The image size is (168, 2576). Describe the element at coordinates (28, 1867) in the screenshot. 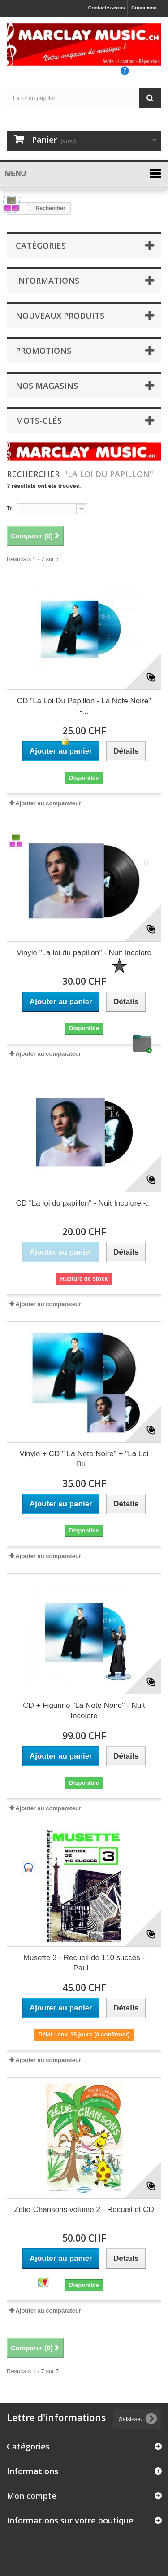

I see `an audacity audio project file` at that location.